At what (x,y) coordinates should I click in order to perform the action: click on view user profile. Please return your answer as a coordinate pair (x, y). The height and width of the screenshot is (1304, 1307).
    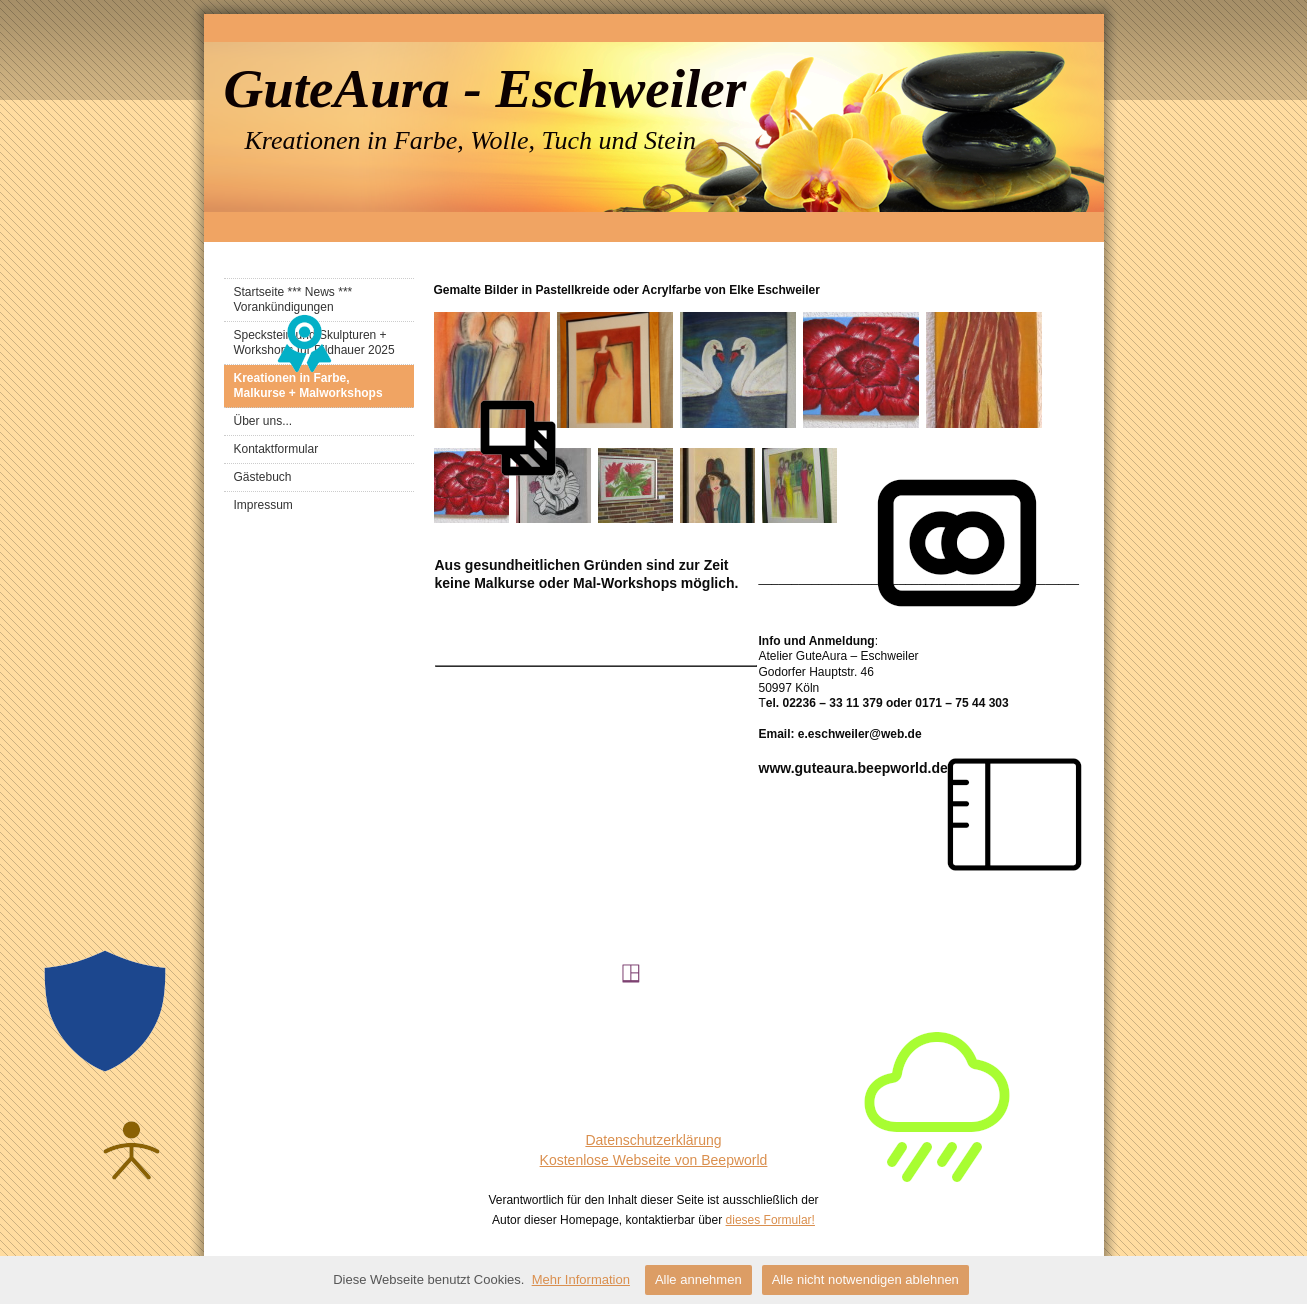
    Looking at the image, I should click on (131, 1151).